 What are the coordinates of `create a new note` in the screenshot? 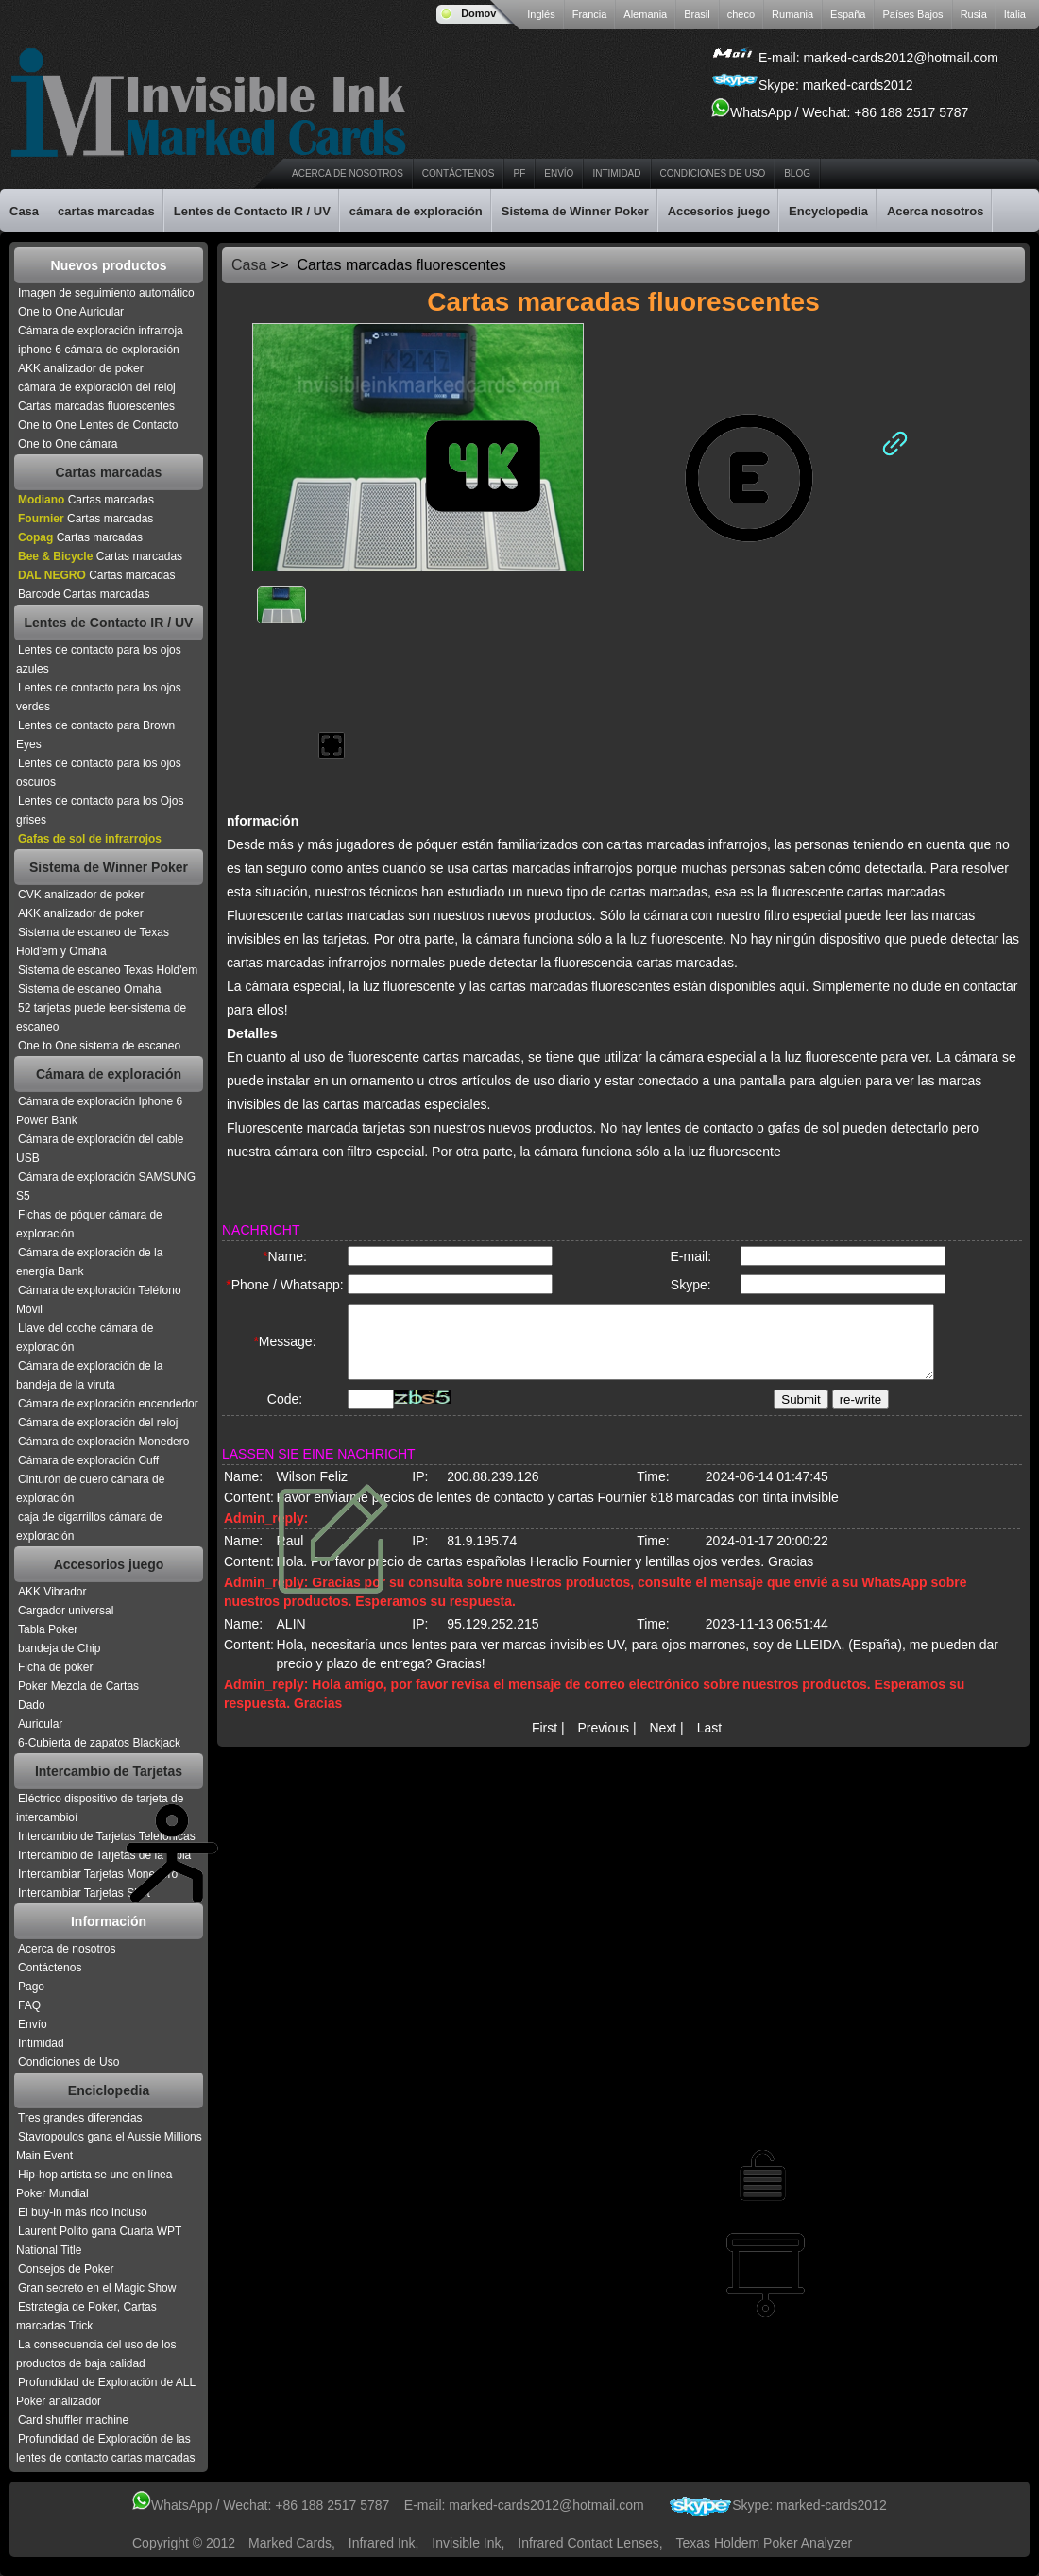 It's located at (331, 1541).